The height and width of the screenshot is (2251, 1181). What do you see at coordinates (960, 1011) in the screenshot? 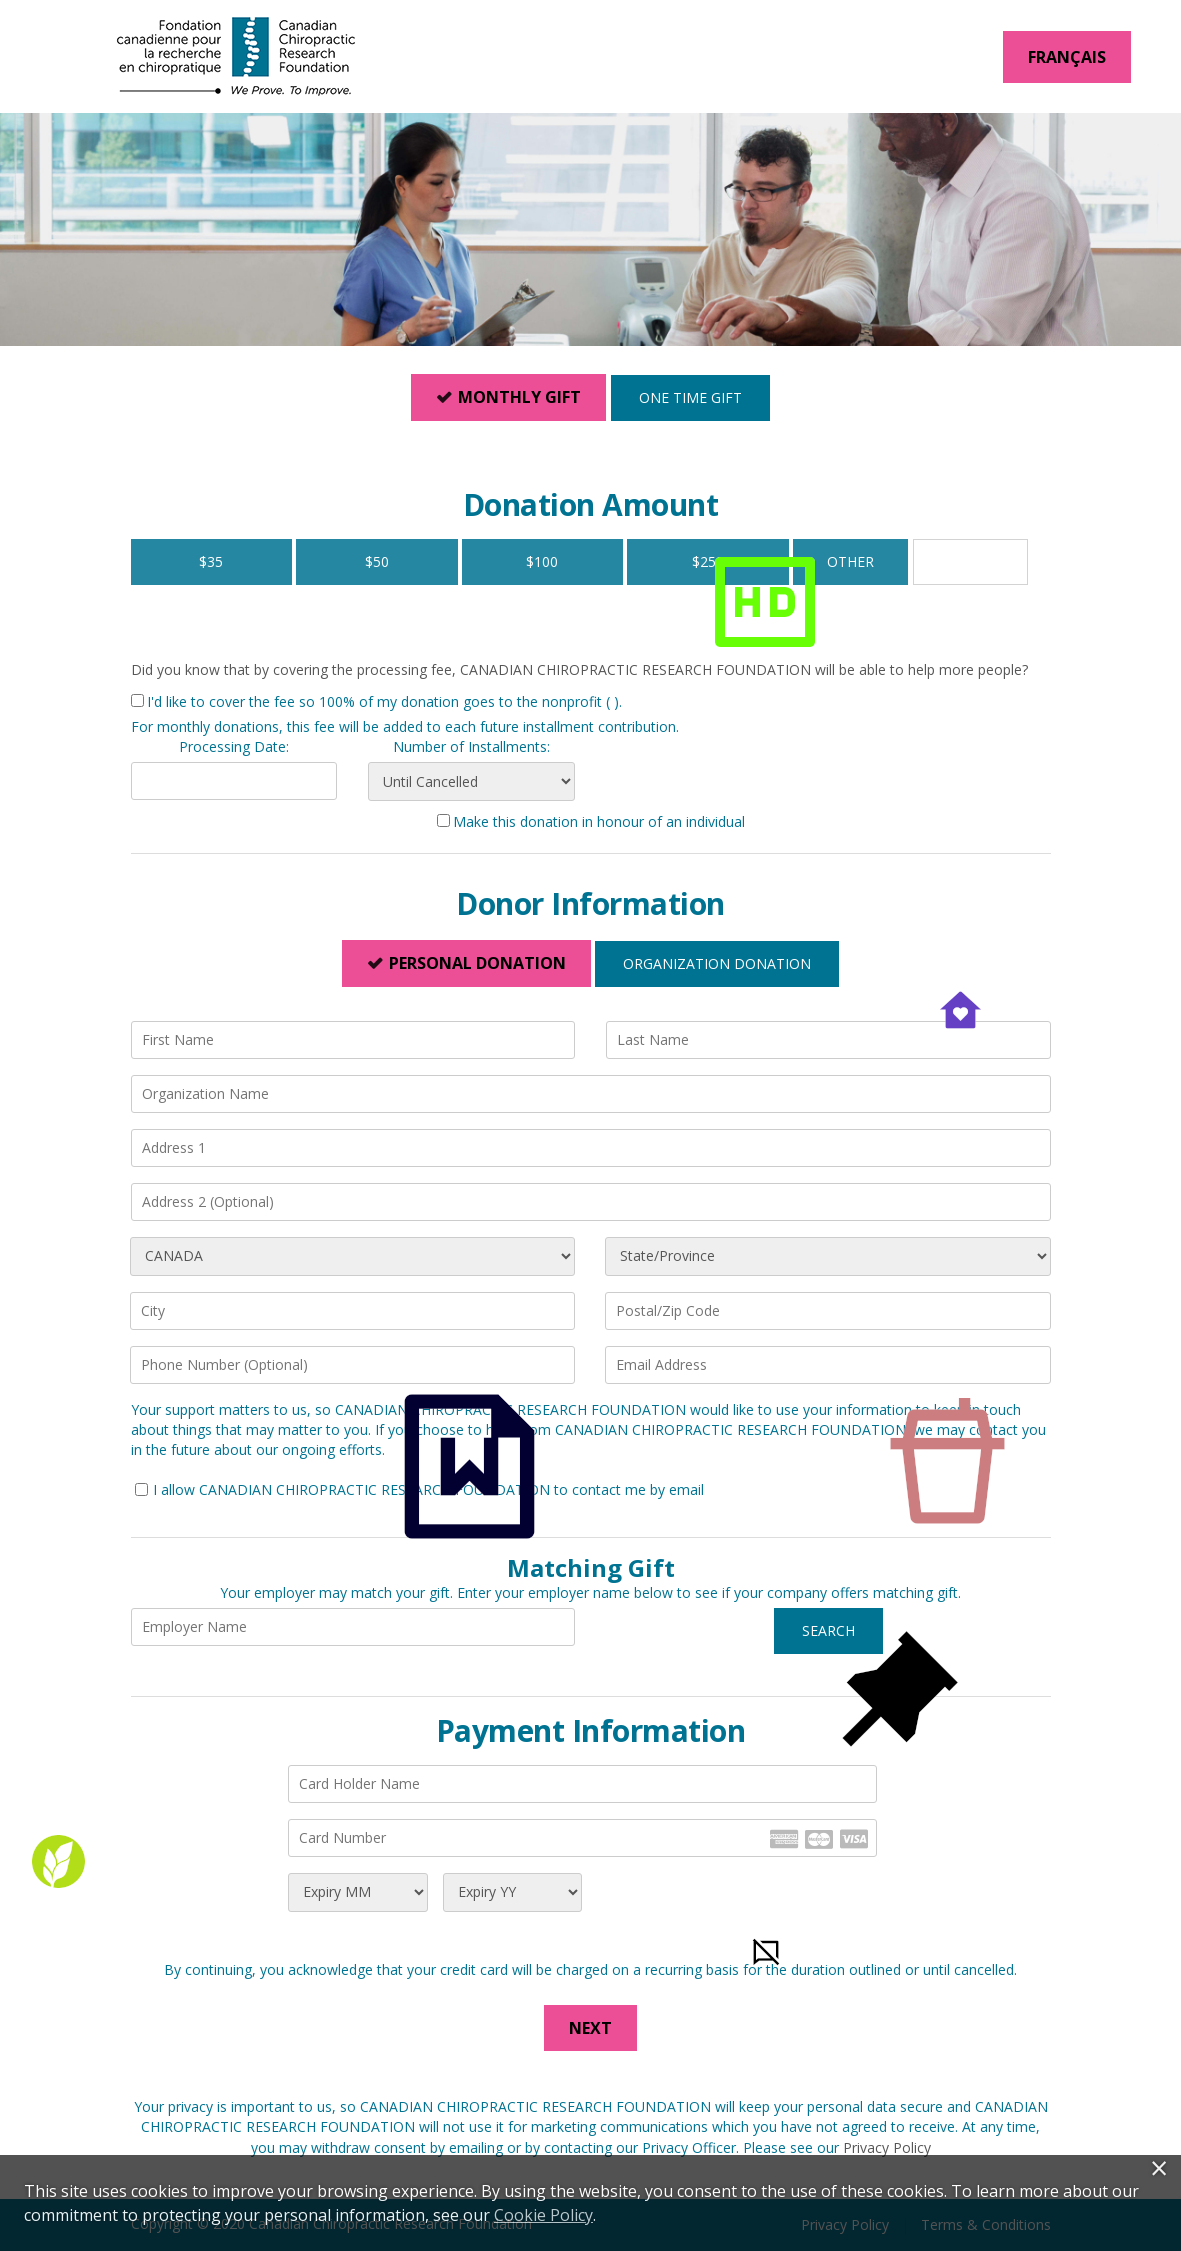
I see `access your favorite or loved home` at bounding box center [960, 1011].